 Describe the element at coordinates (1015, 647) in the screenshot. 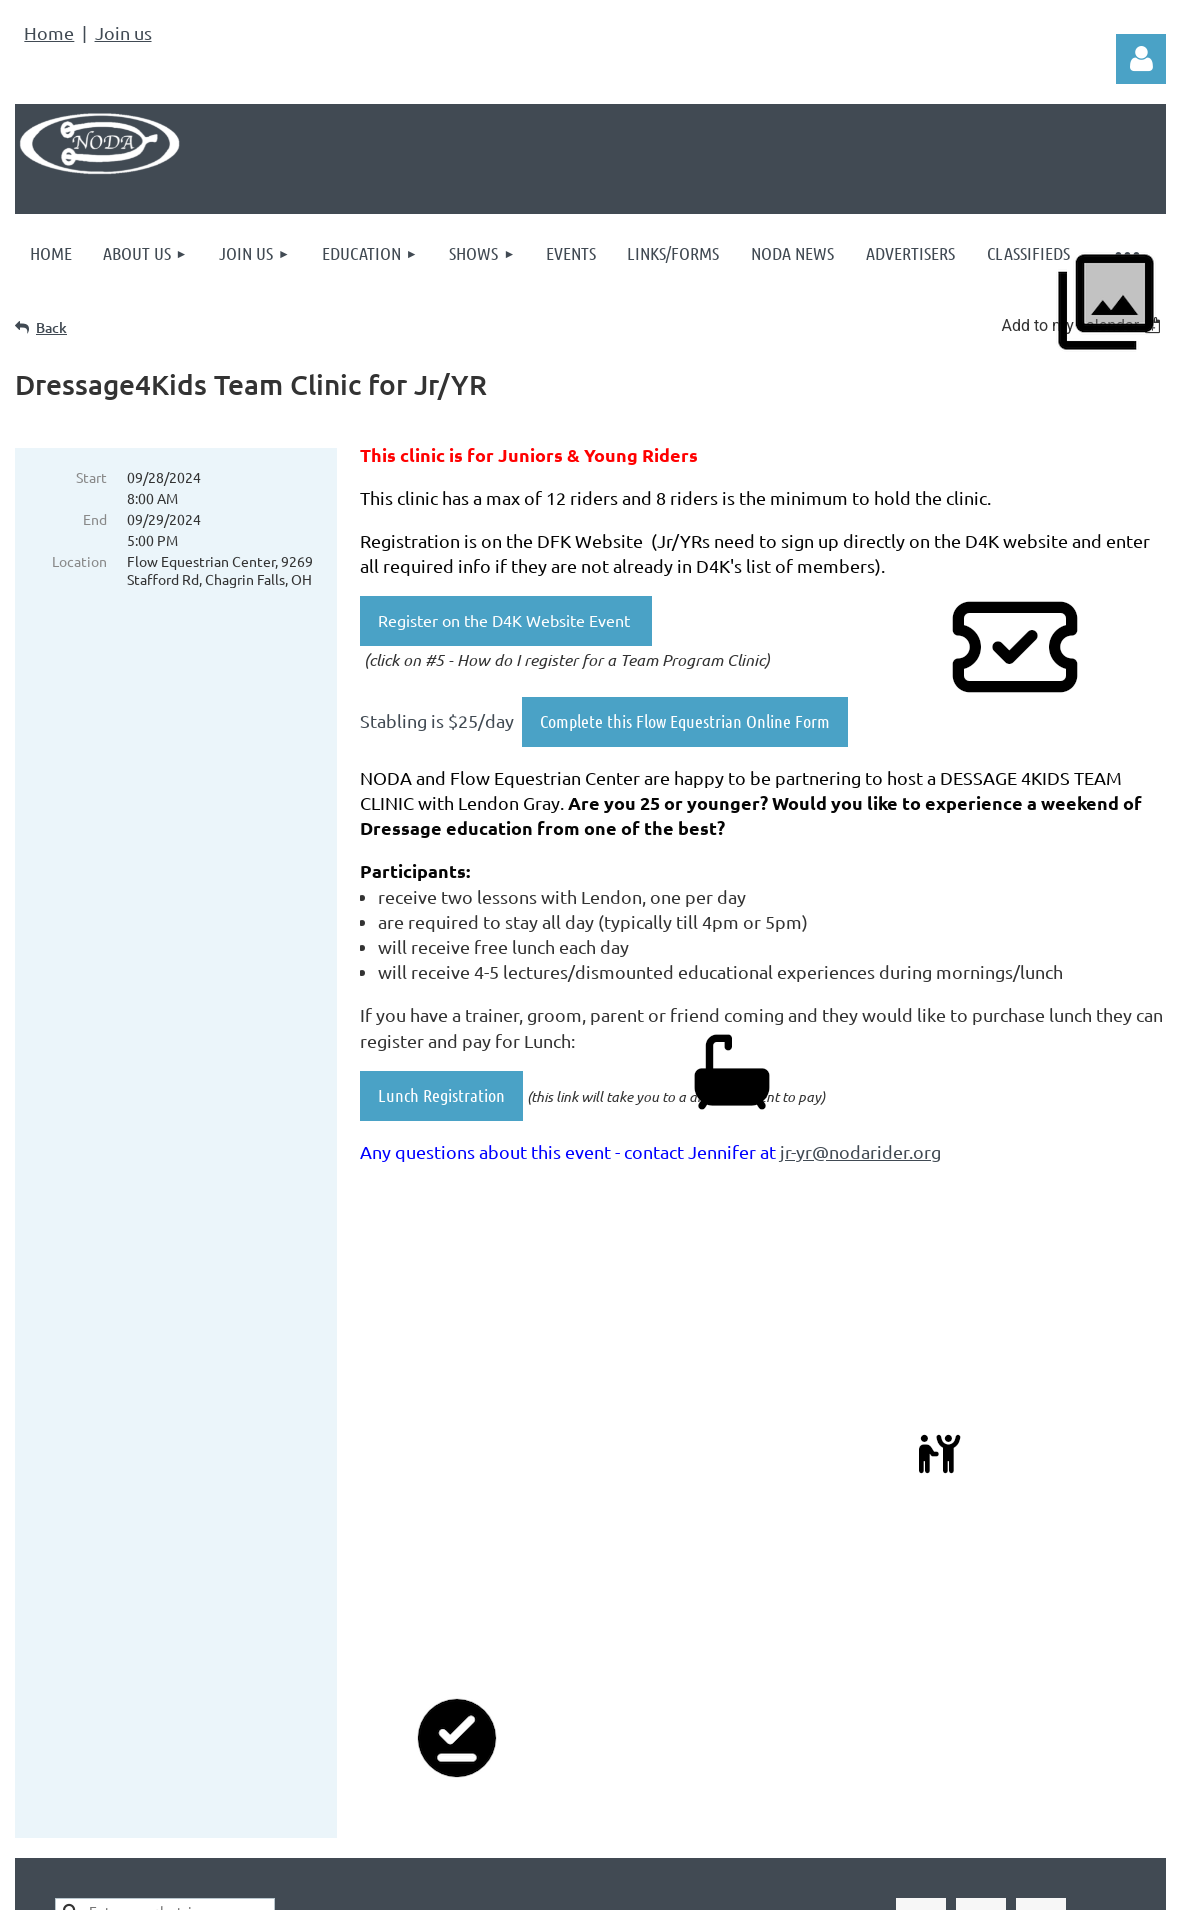

I see `confirmed ticket or booking` at that location.